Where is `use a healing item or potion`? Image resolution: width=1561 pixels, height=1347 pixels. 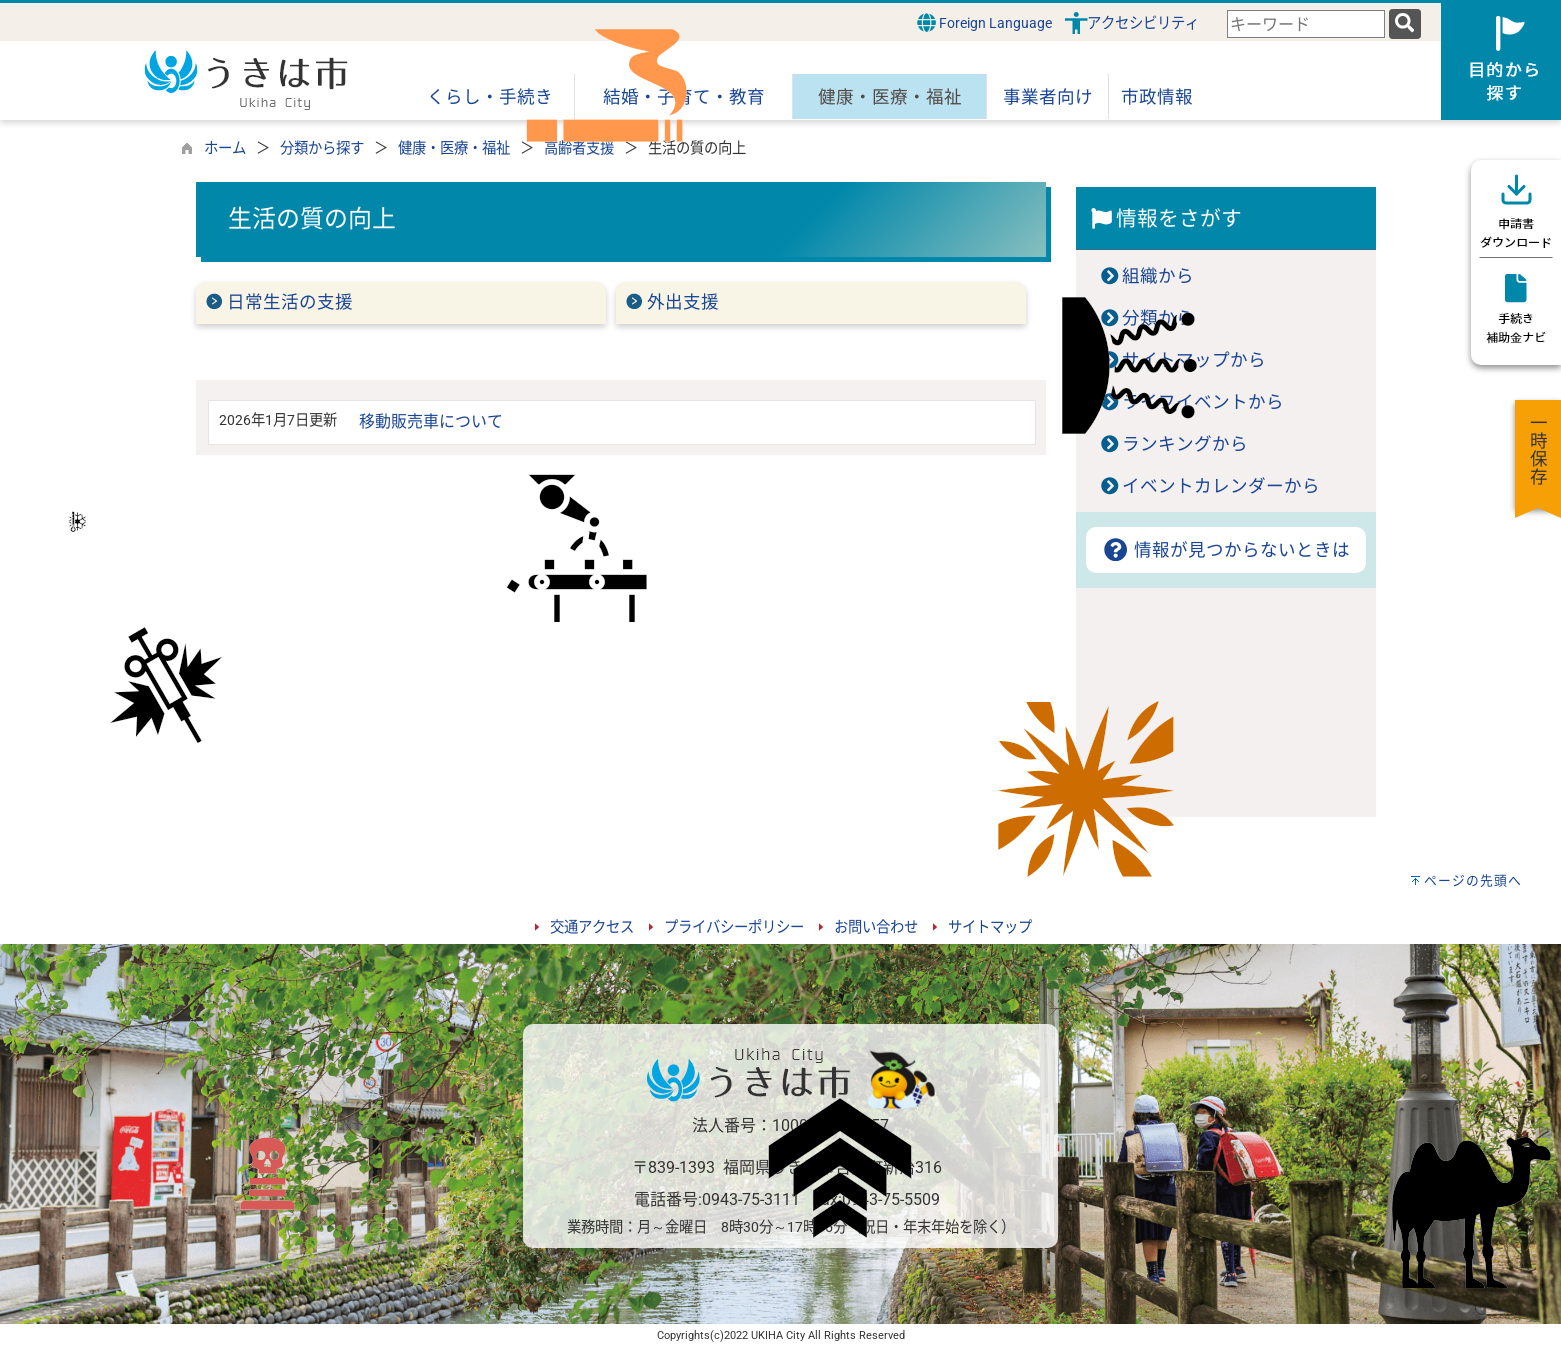 use a healing item or potion is located at coordinates (164, 684).